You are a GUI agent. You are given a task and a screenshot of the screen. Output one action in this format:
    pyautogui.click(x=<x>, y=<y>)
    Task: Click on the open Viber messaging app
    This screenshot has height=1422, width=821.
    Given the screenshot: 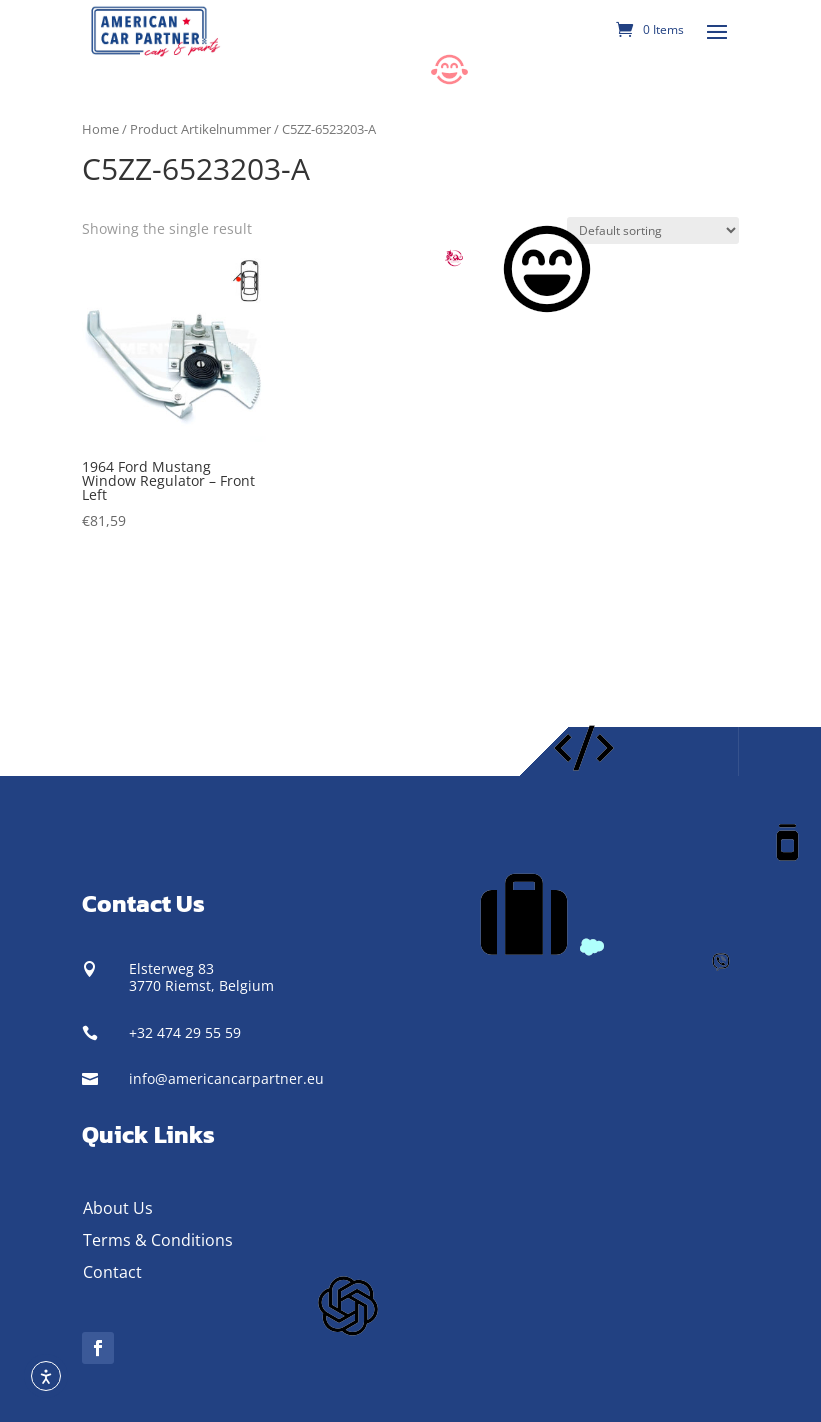 What is the action you would take?
    pyautogui.click(x=721, y=962)
    